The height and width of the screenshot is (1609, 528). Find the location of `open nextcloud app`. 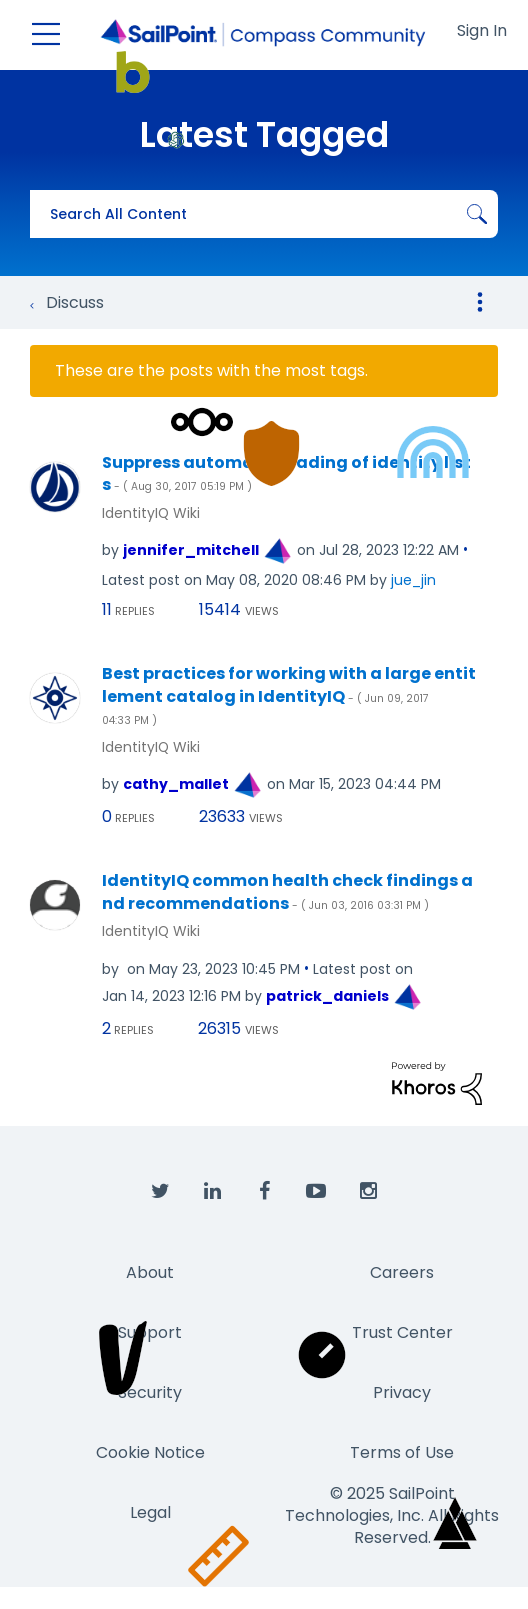

open nextcloud app is located at coordinates (202, 422).